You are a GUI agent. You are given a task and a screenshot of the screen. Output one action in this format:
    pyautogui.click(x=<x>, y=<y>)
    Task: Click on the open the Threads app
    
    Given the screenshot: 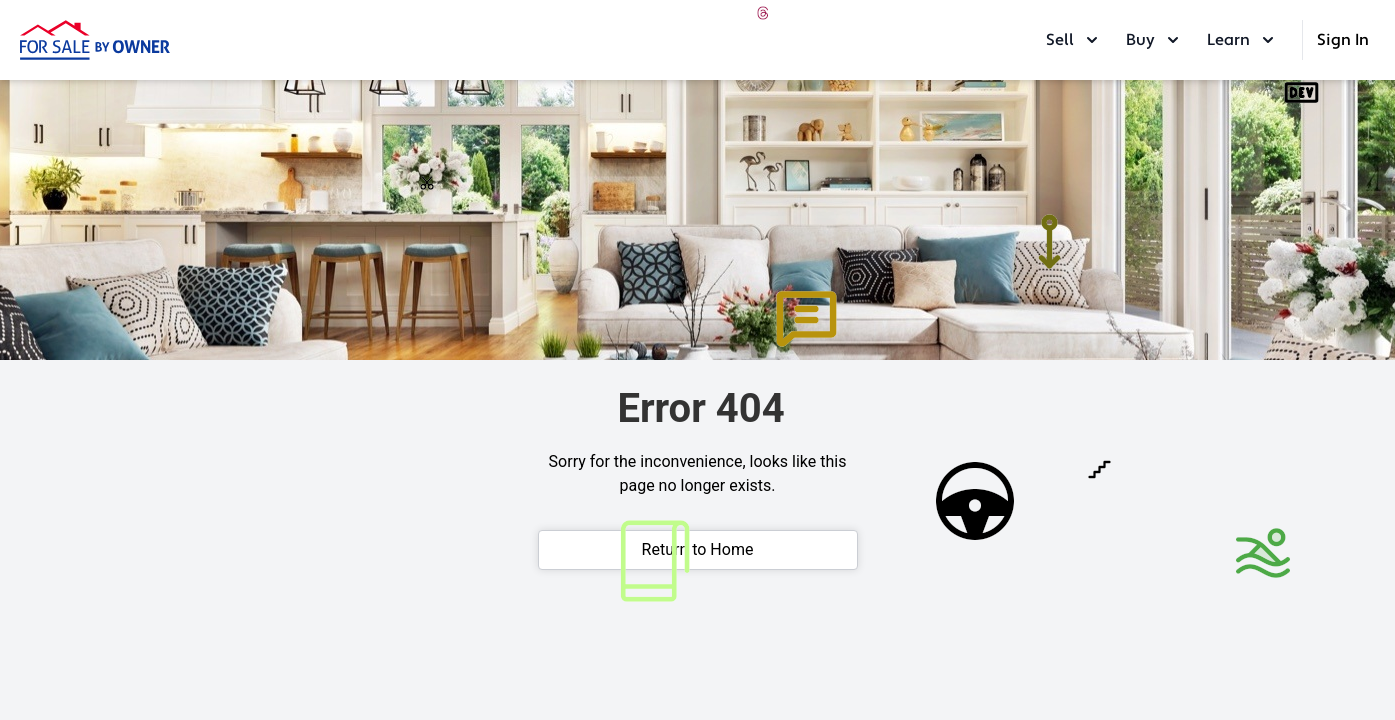 What is the action you would take?
    pyautogui.click(x=763, y=13)
    